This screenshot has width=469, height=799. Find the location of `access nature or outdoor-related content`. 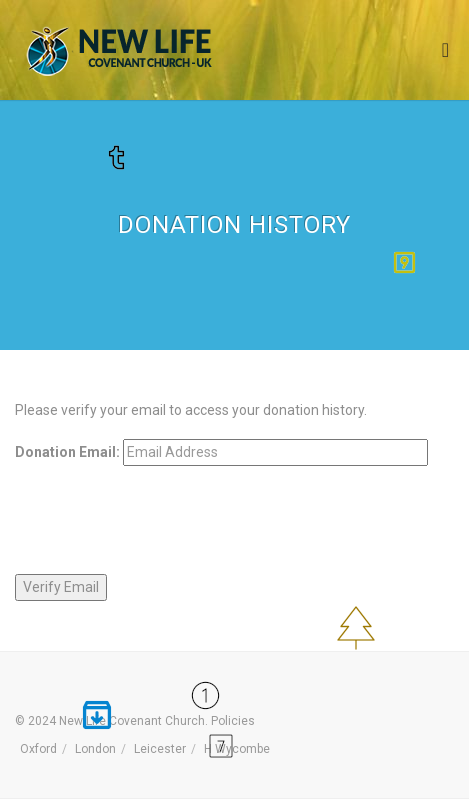

access nature or outdoor-related content is located at coordinates (356, 628).